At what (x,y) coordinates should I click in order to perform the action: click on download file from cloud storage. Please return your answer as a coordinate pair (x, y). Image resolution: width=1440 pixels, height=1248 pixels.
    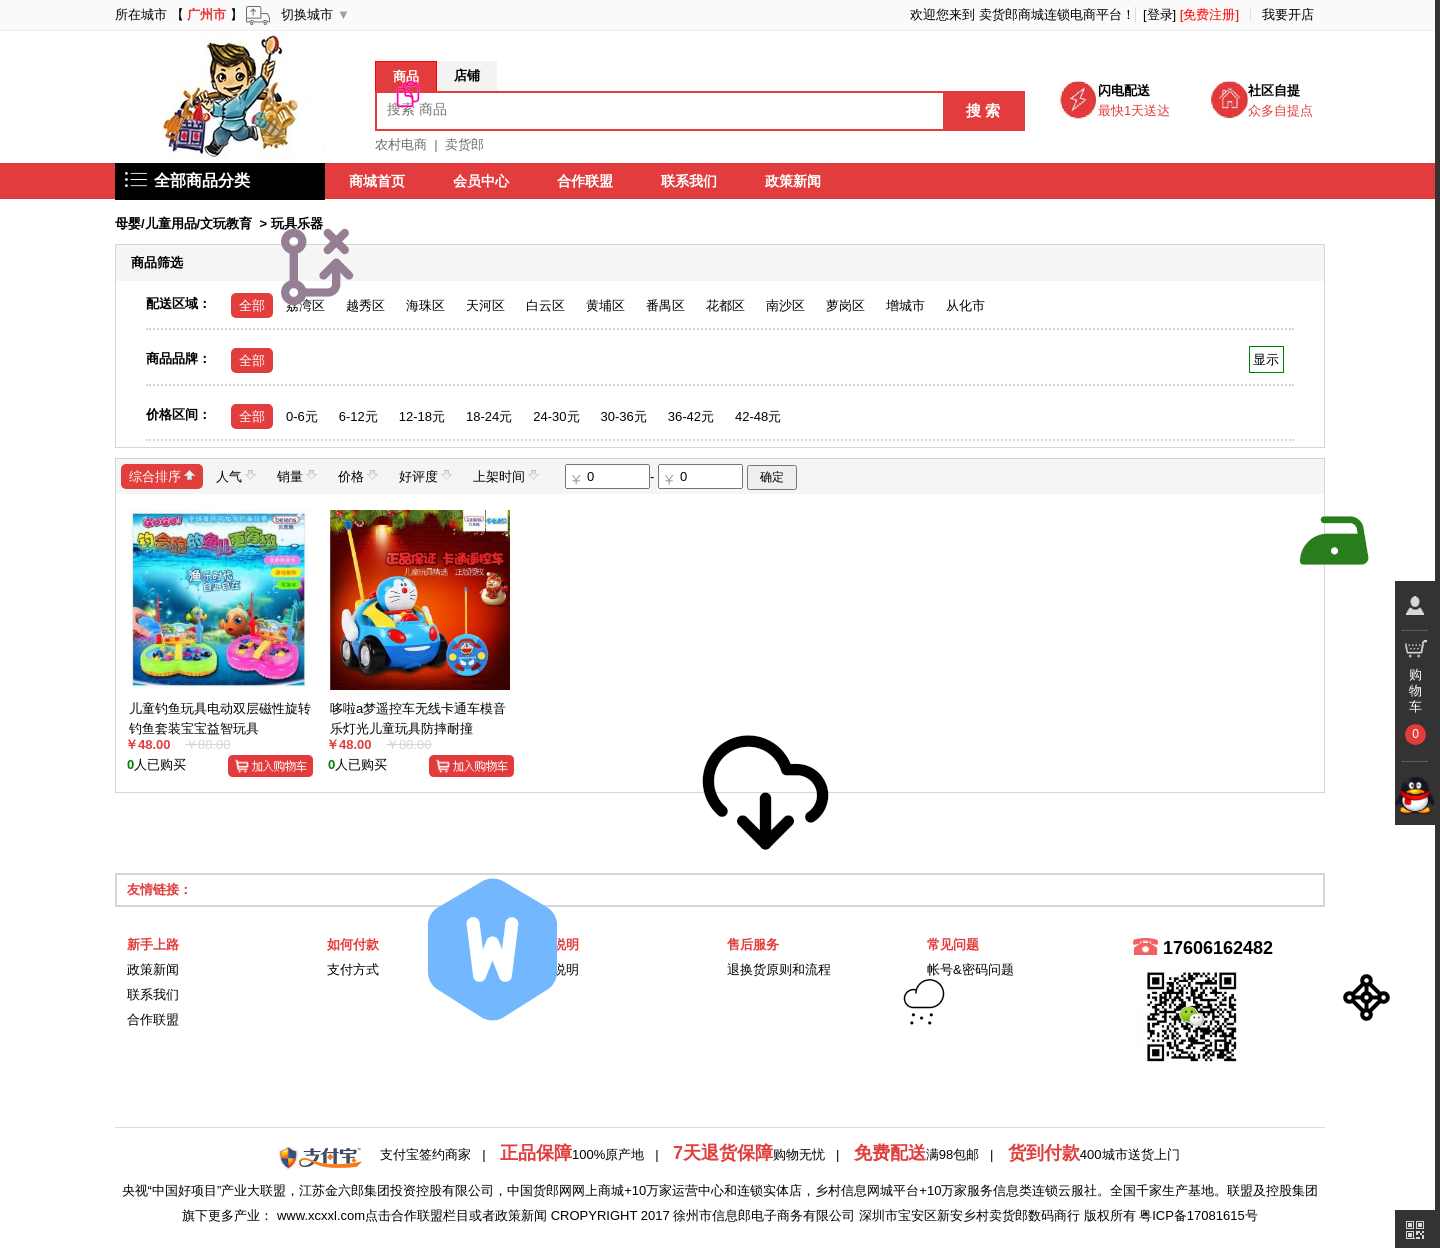
    Looking at the image, I should click on (765, 792).